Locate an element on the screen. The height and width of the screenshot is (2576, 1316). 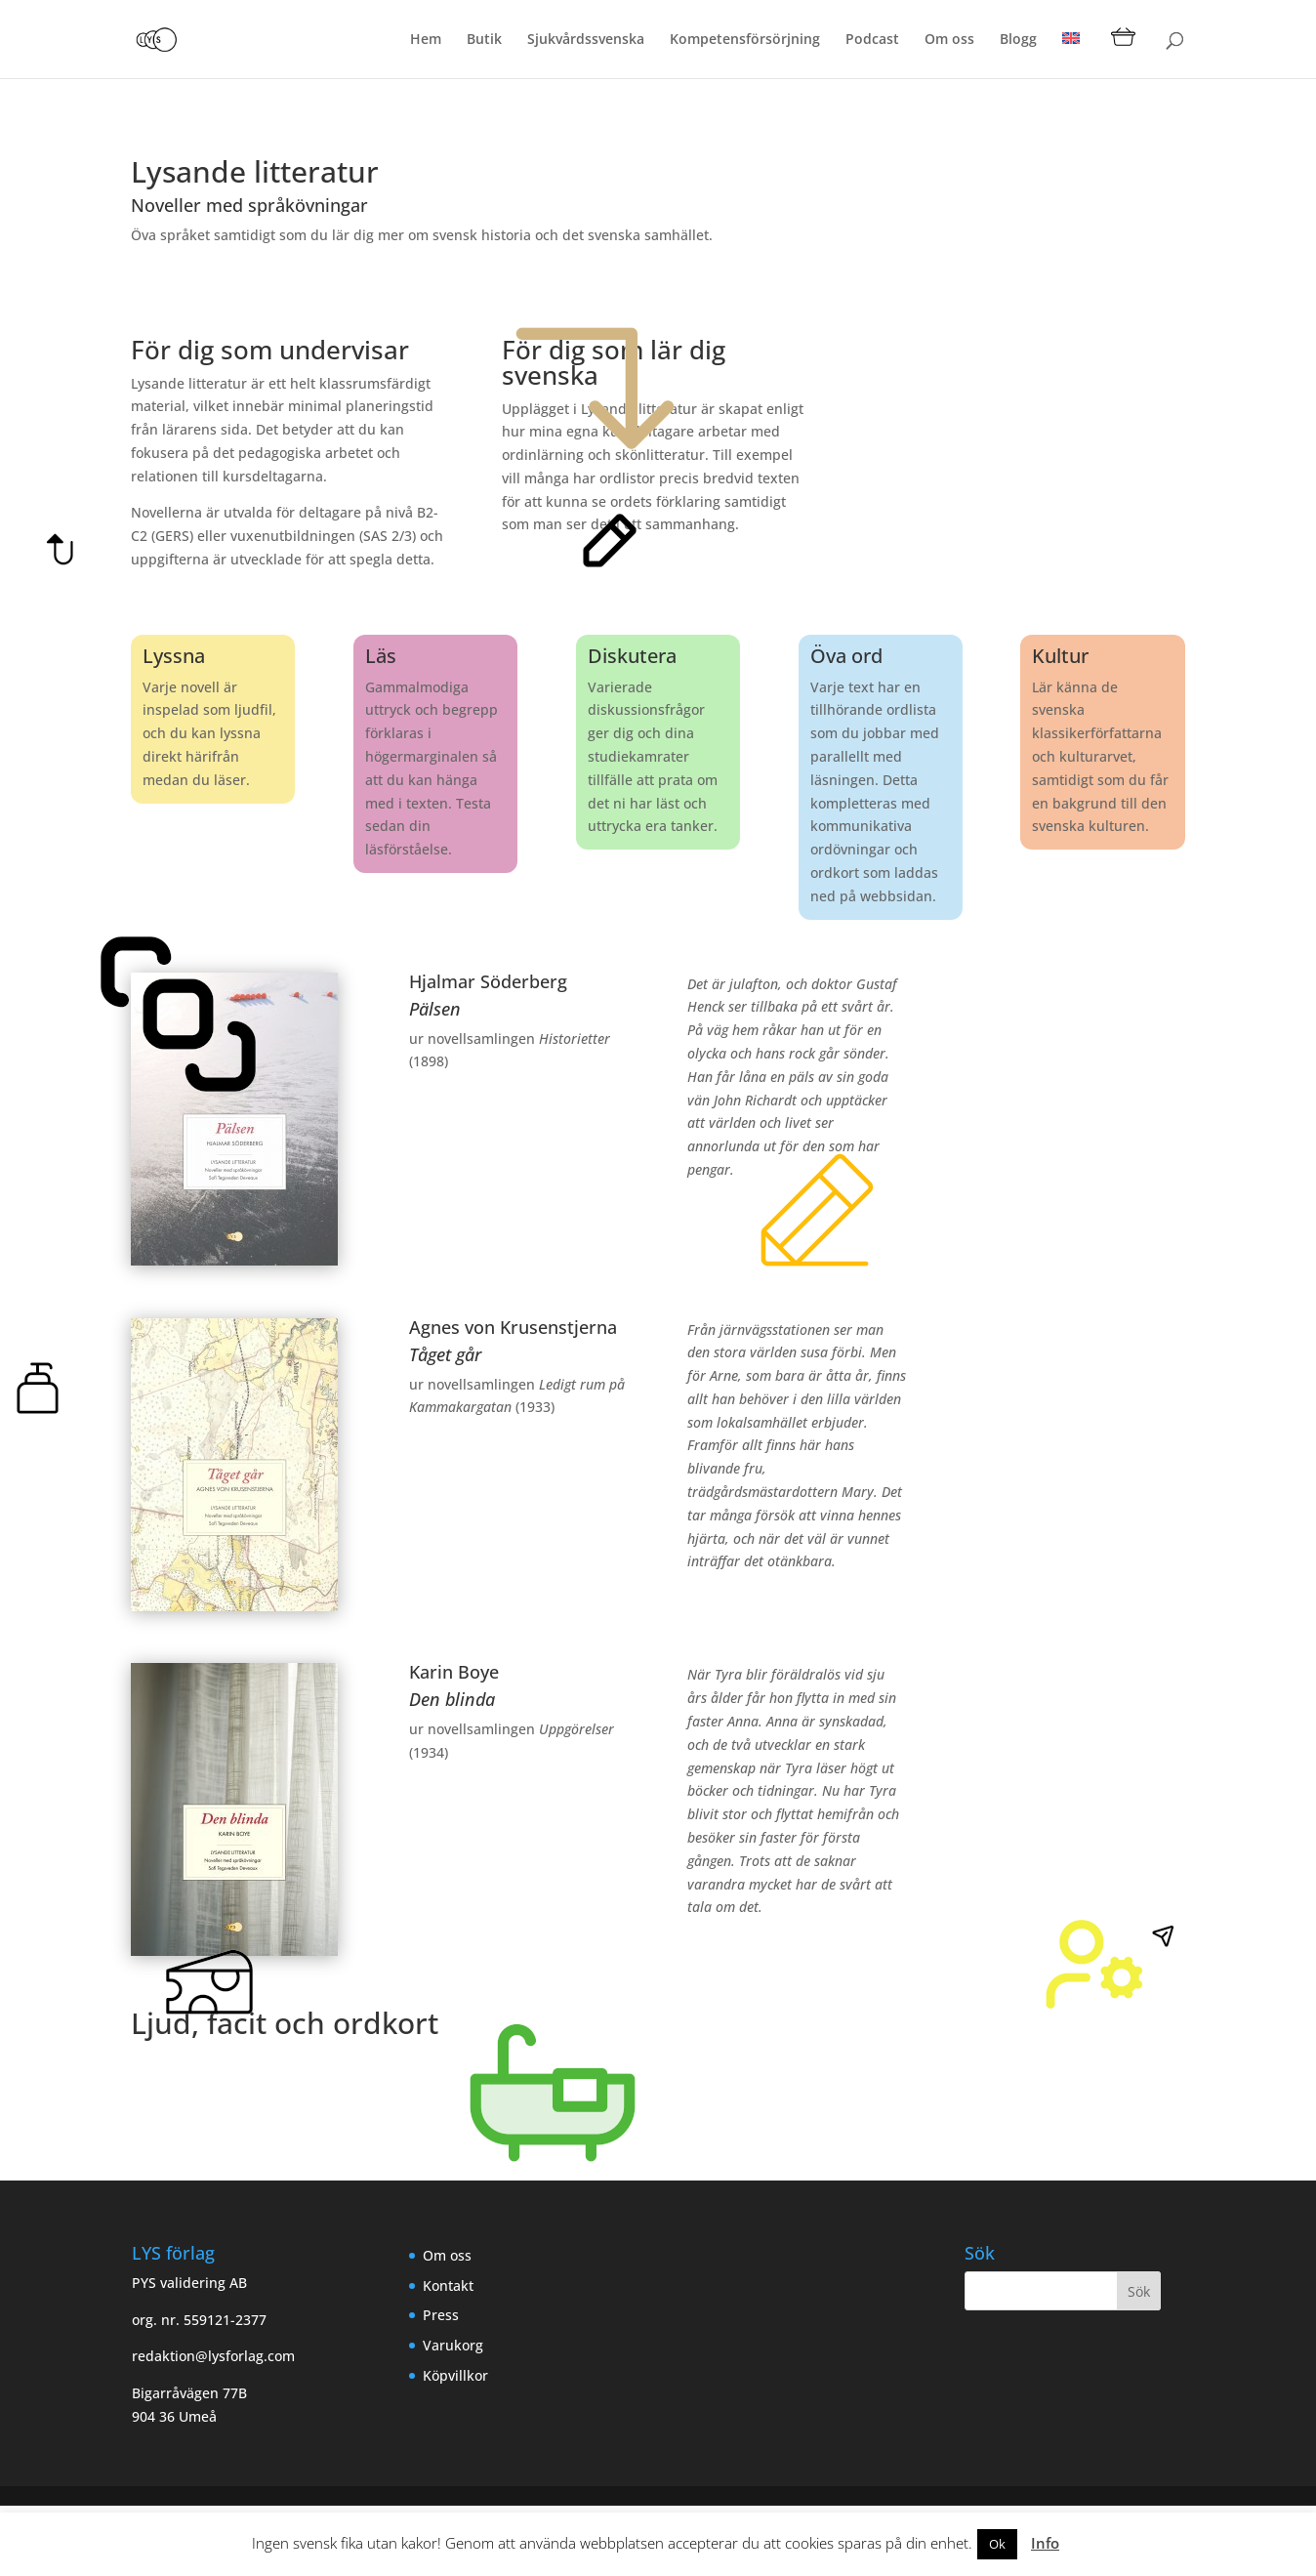
edit content or text is located at coordinates (608, 541).